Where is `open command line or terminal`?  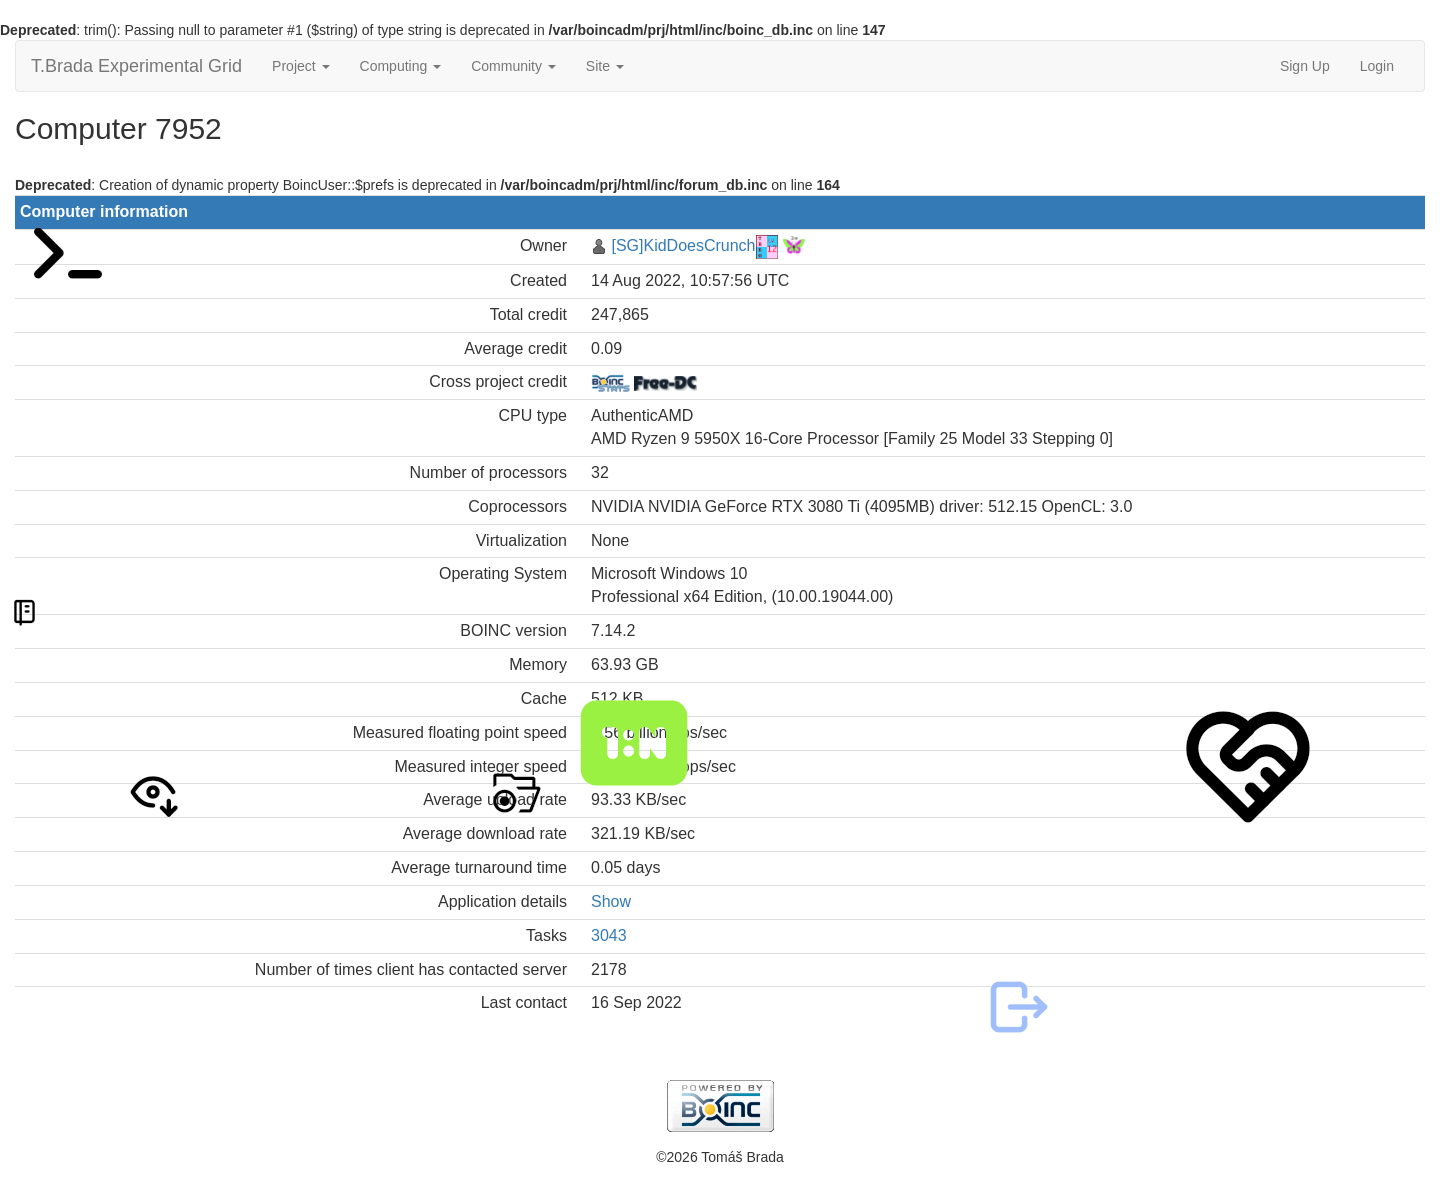 open command line or terminal is located at coordinates (68, 253).